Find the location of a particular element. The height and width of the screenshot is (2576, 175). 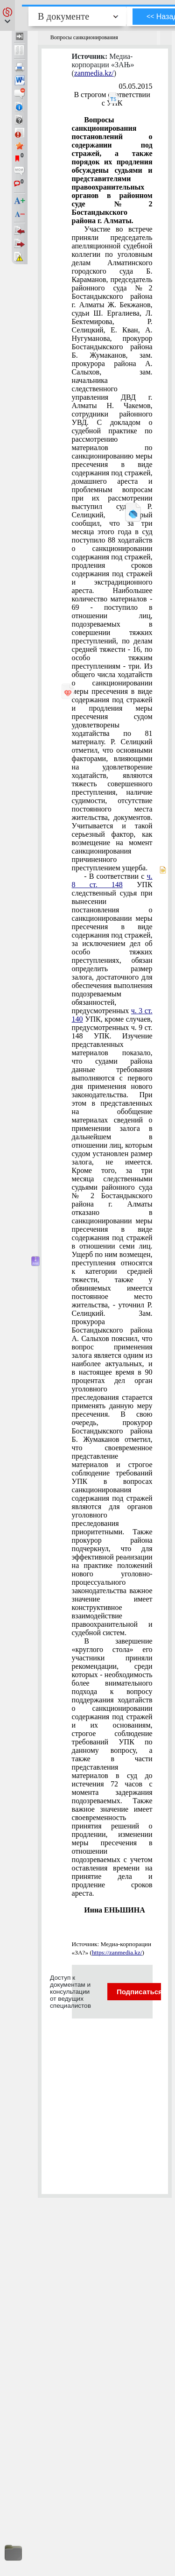

ruby programming language source file is located at coordinates (68, 691).